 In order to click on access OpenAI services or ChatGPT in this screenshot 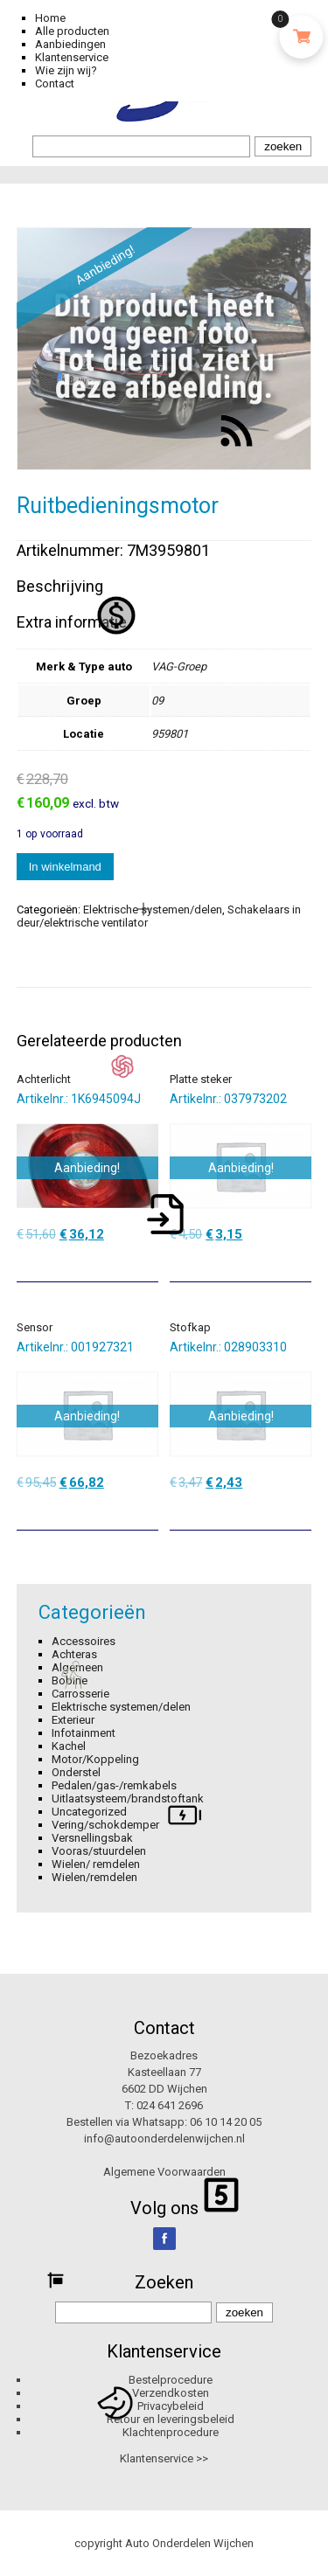, I will do `click(122, 1066)`.